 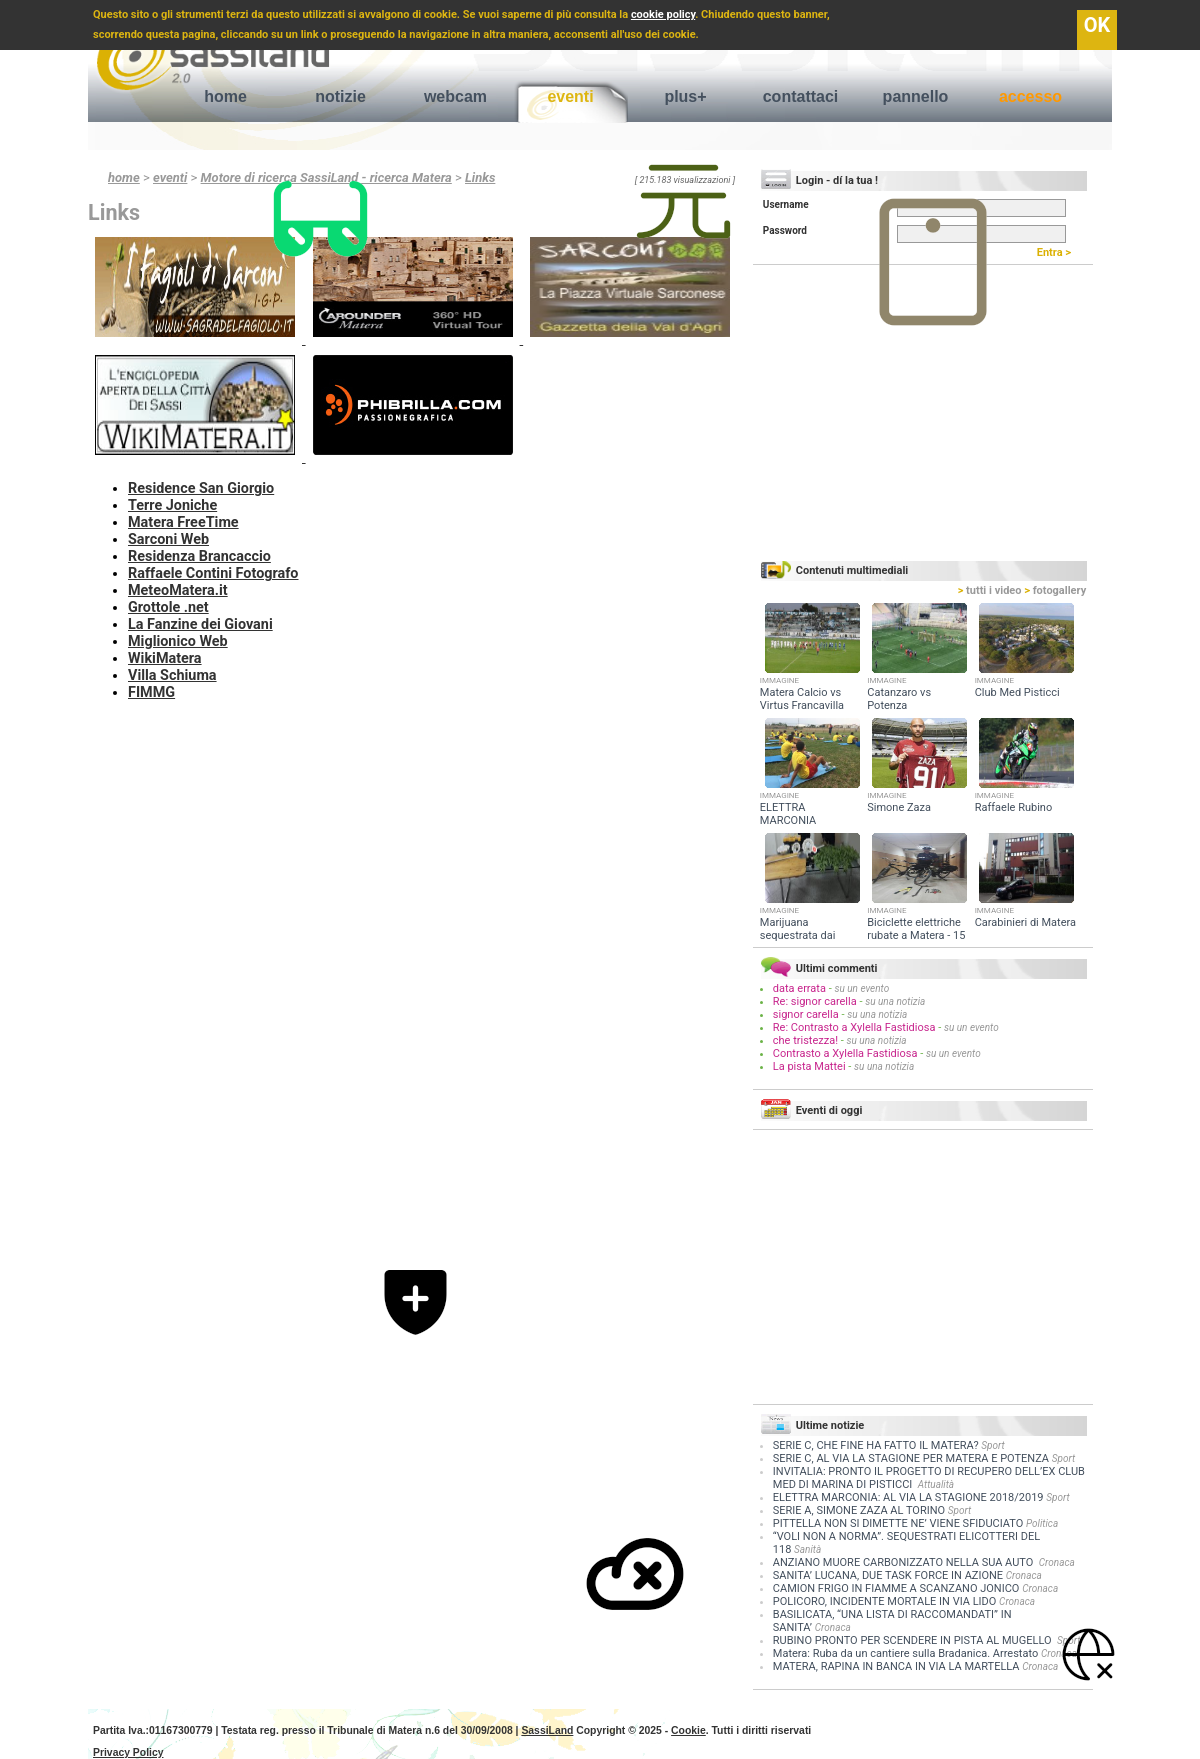 What do you see at coordinates (1088, 1654) in the screenshot?
I see `no internet connection` at bounding box center [1088, 1654].